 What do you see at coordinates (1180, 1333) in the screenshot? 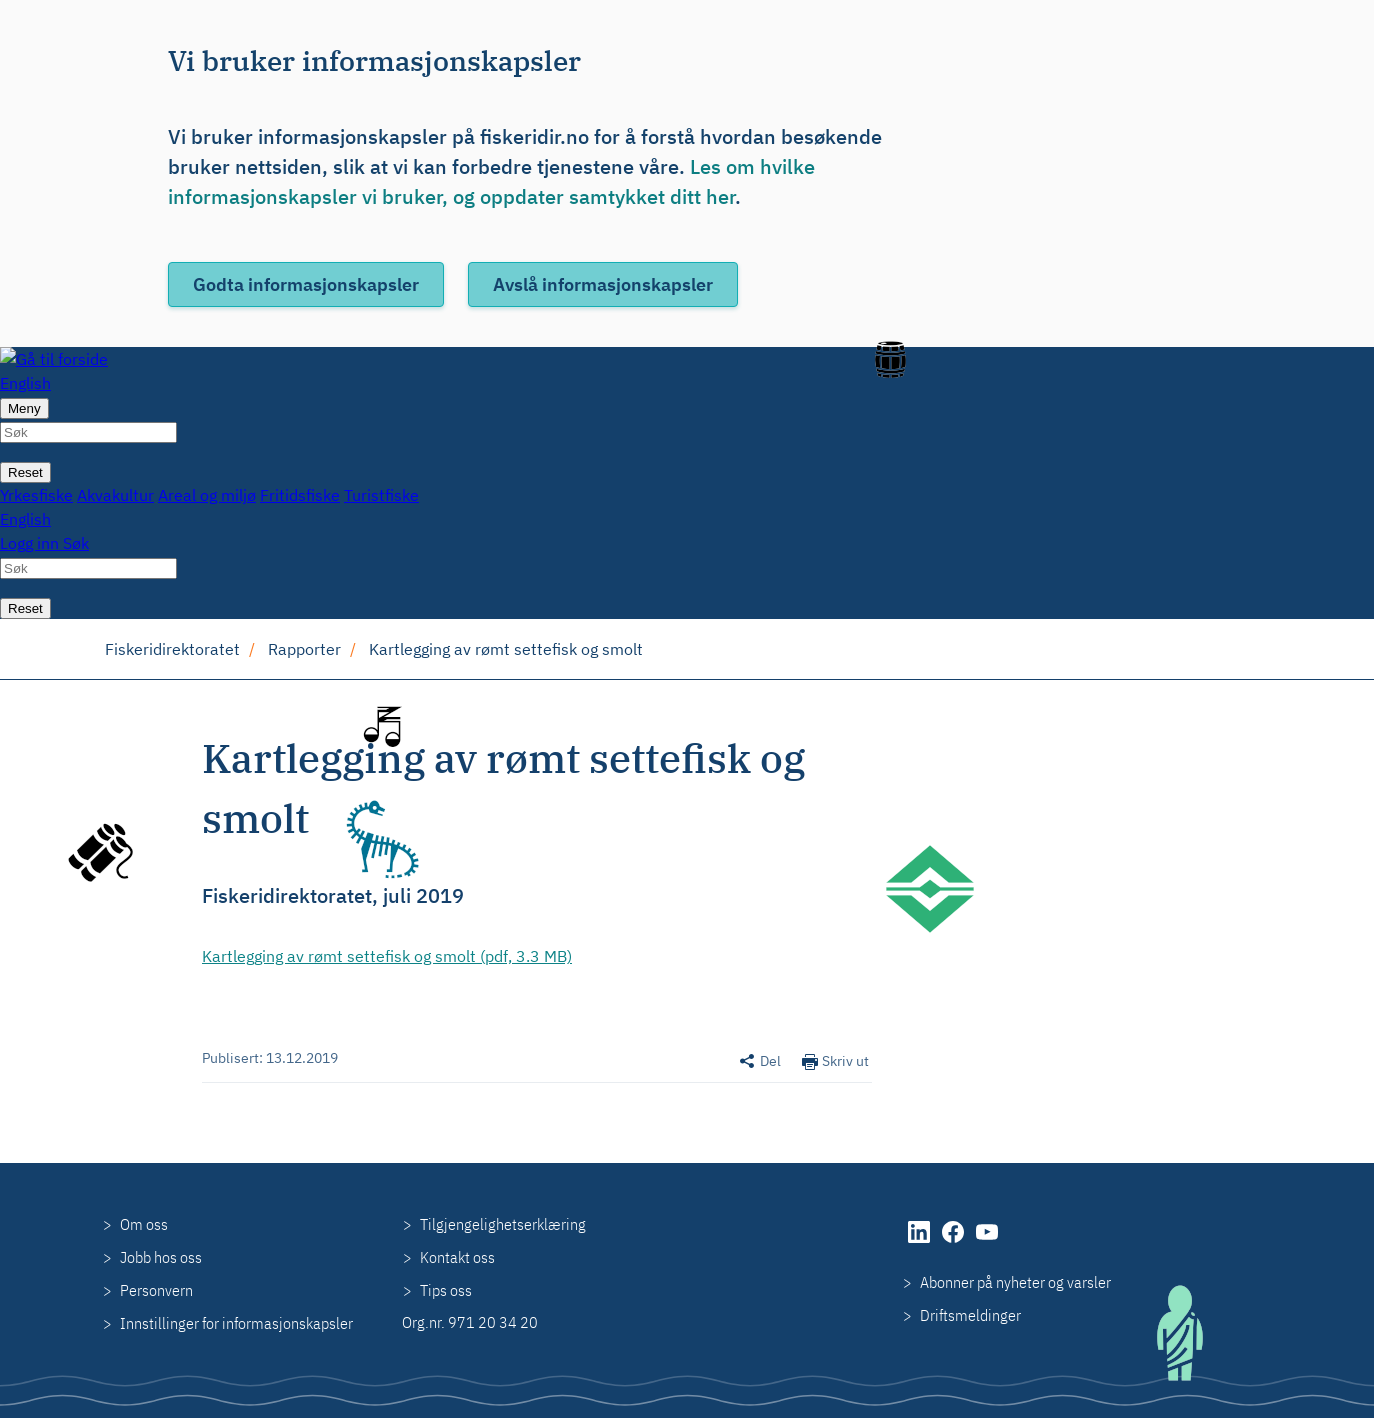
I see `select roman or ancient civilization theme` at bounding box center [1180, 1333].